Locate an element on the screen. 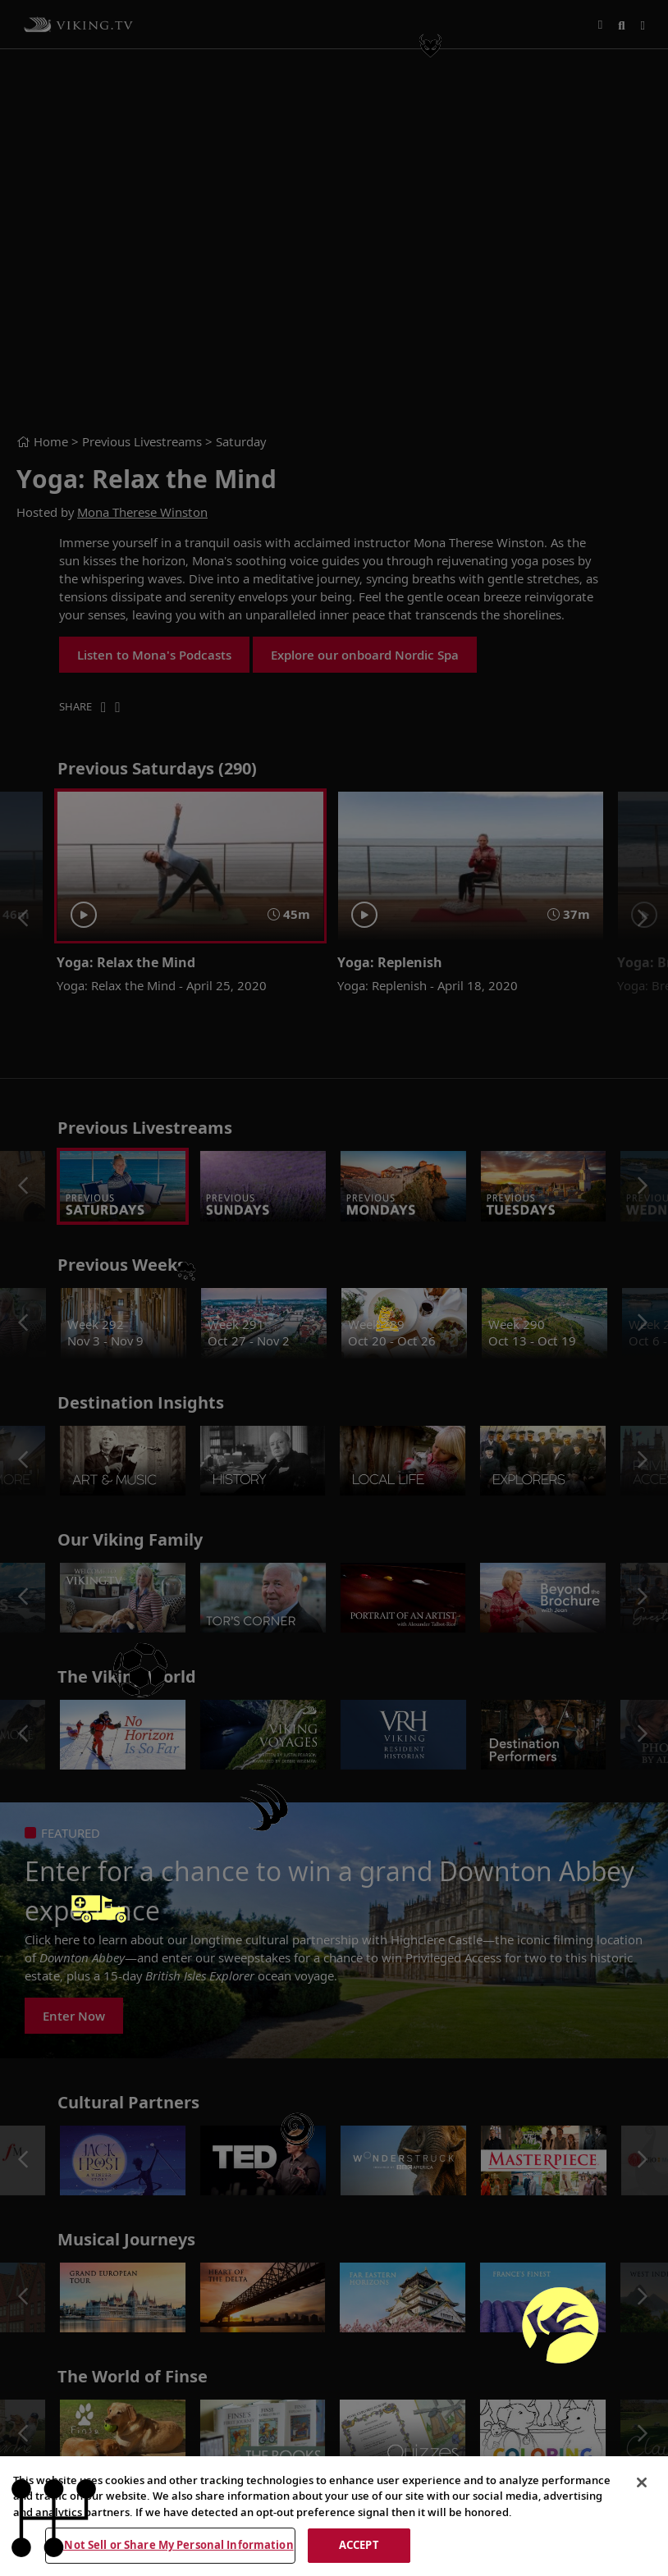 This screenshot has width=668, height=2576. indicates a villain or antagonist character with romantic themes is located at coordinates (430, 45).